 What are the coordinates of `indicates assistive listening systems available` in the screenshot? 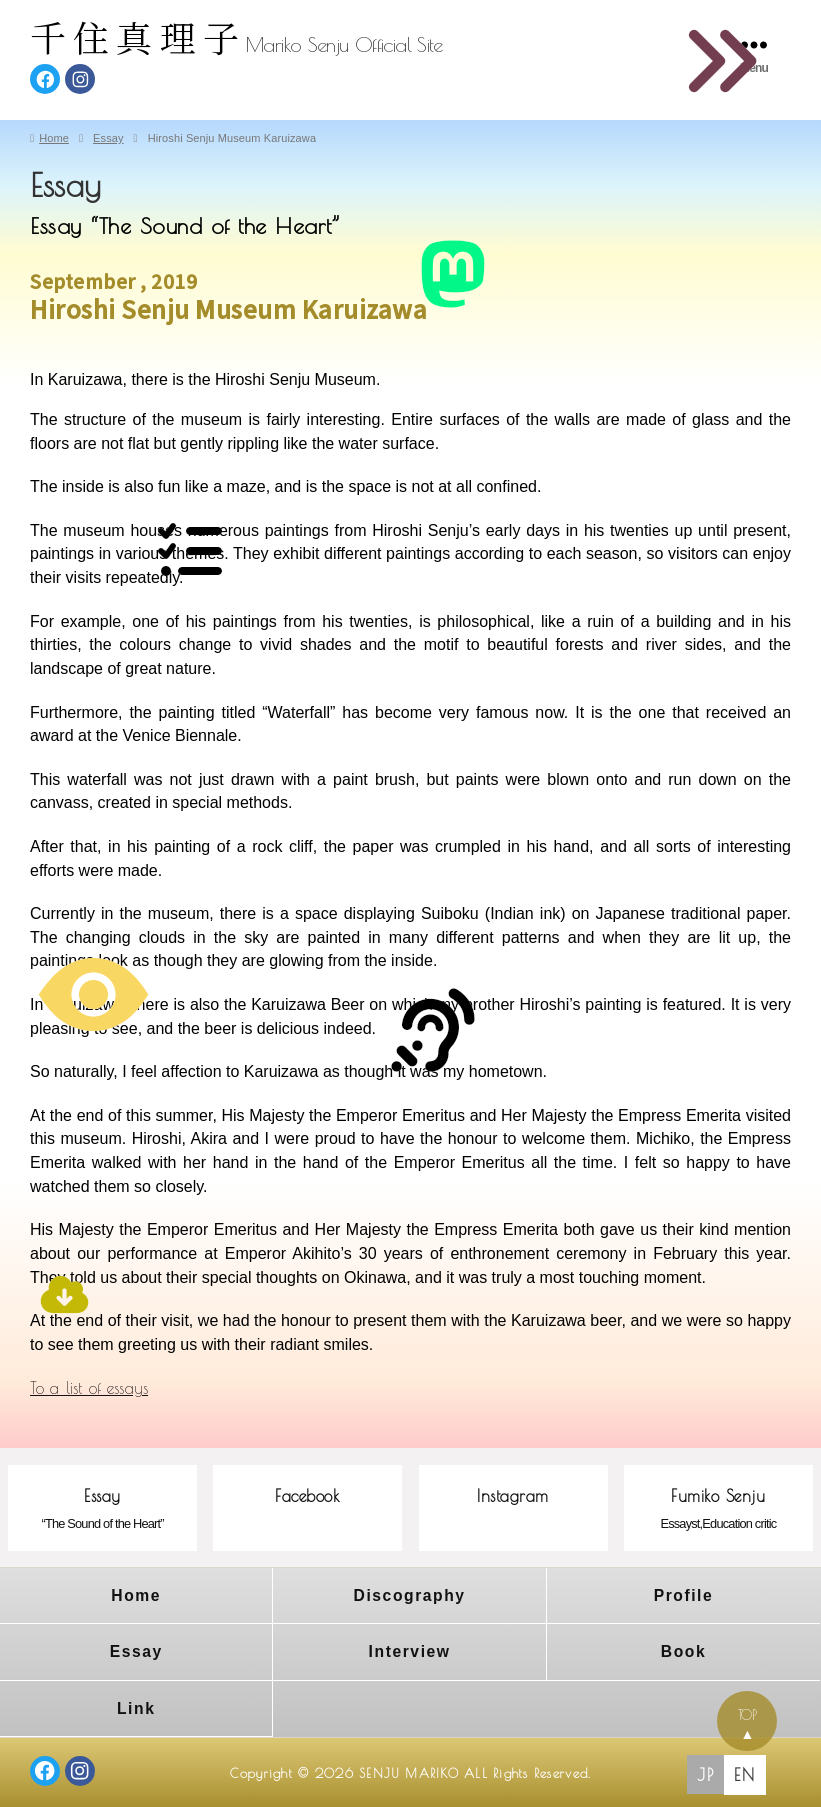 It's located at (433, 1030).